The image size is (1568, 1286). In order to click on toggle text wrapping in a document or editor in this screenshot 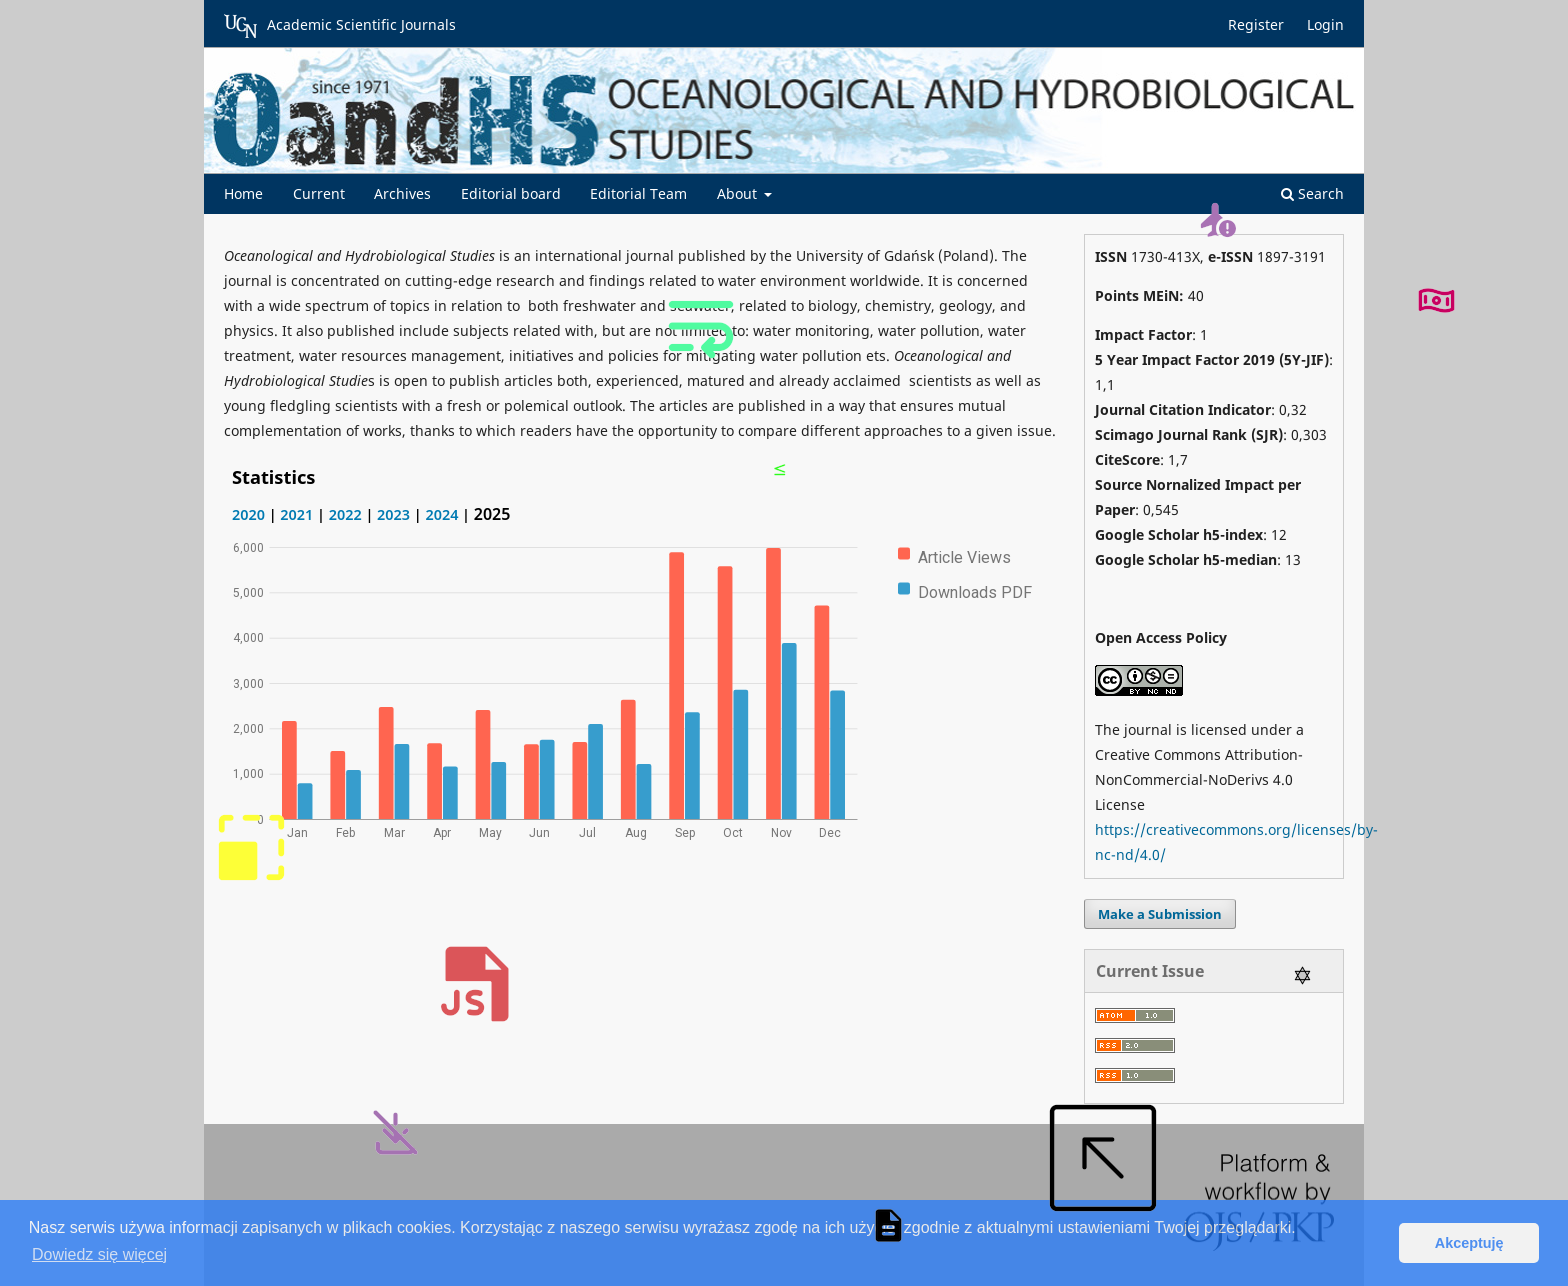, I will do `click(701, 326)`.